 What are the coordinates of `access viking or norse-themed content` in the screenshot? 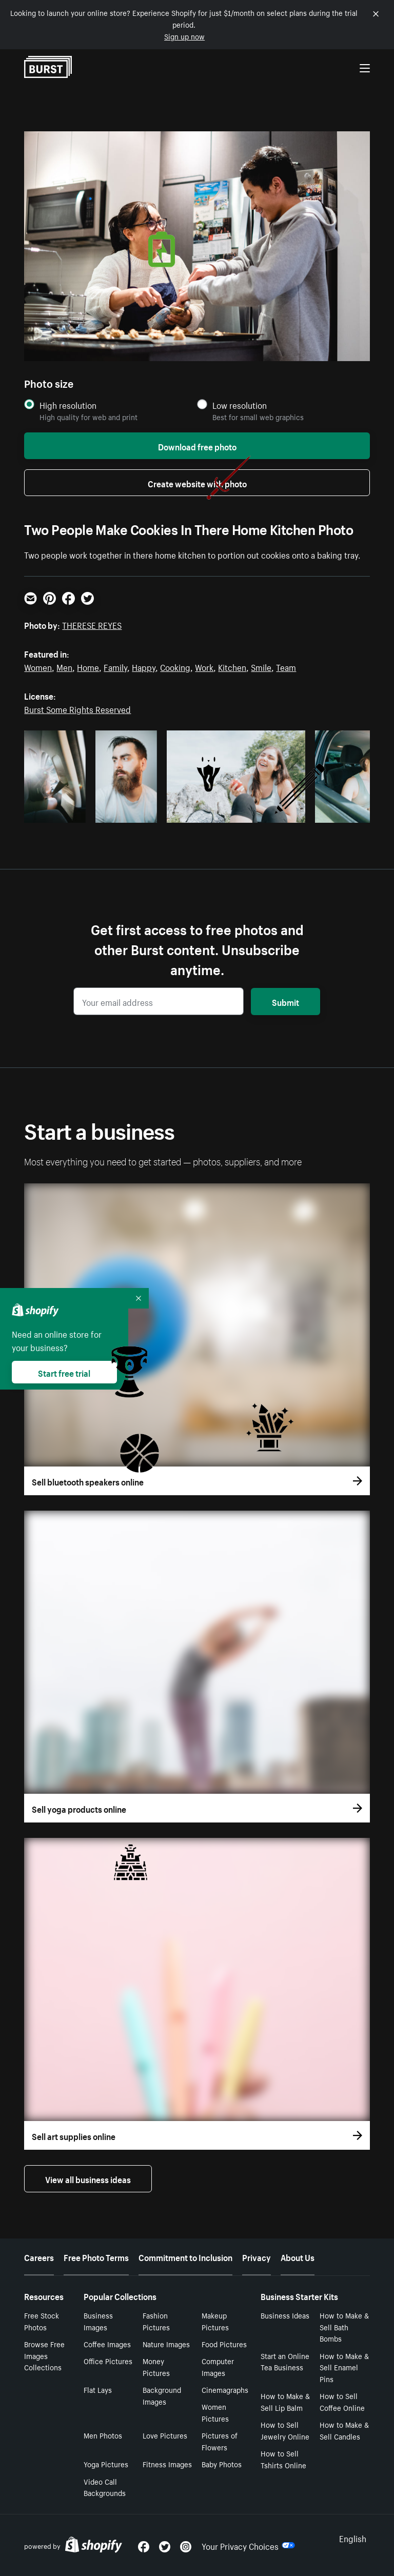 It's located at (130, 1862).